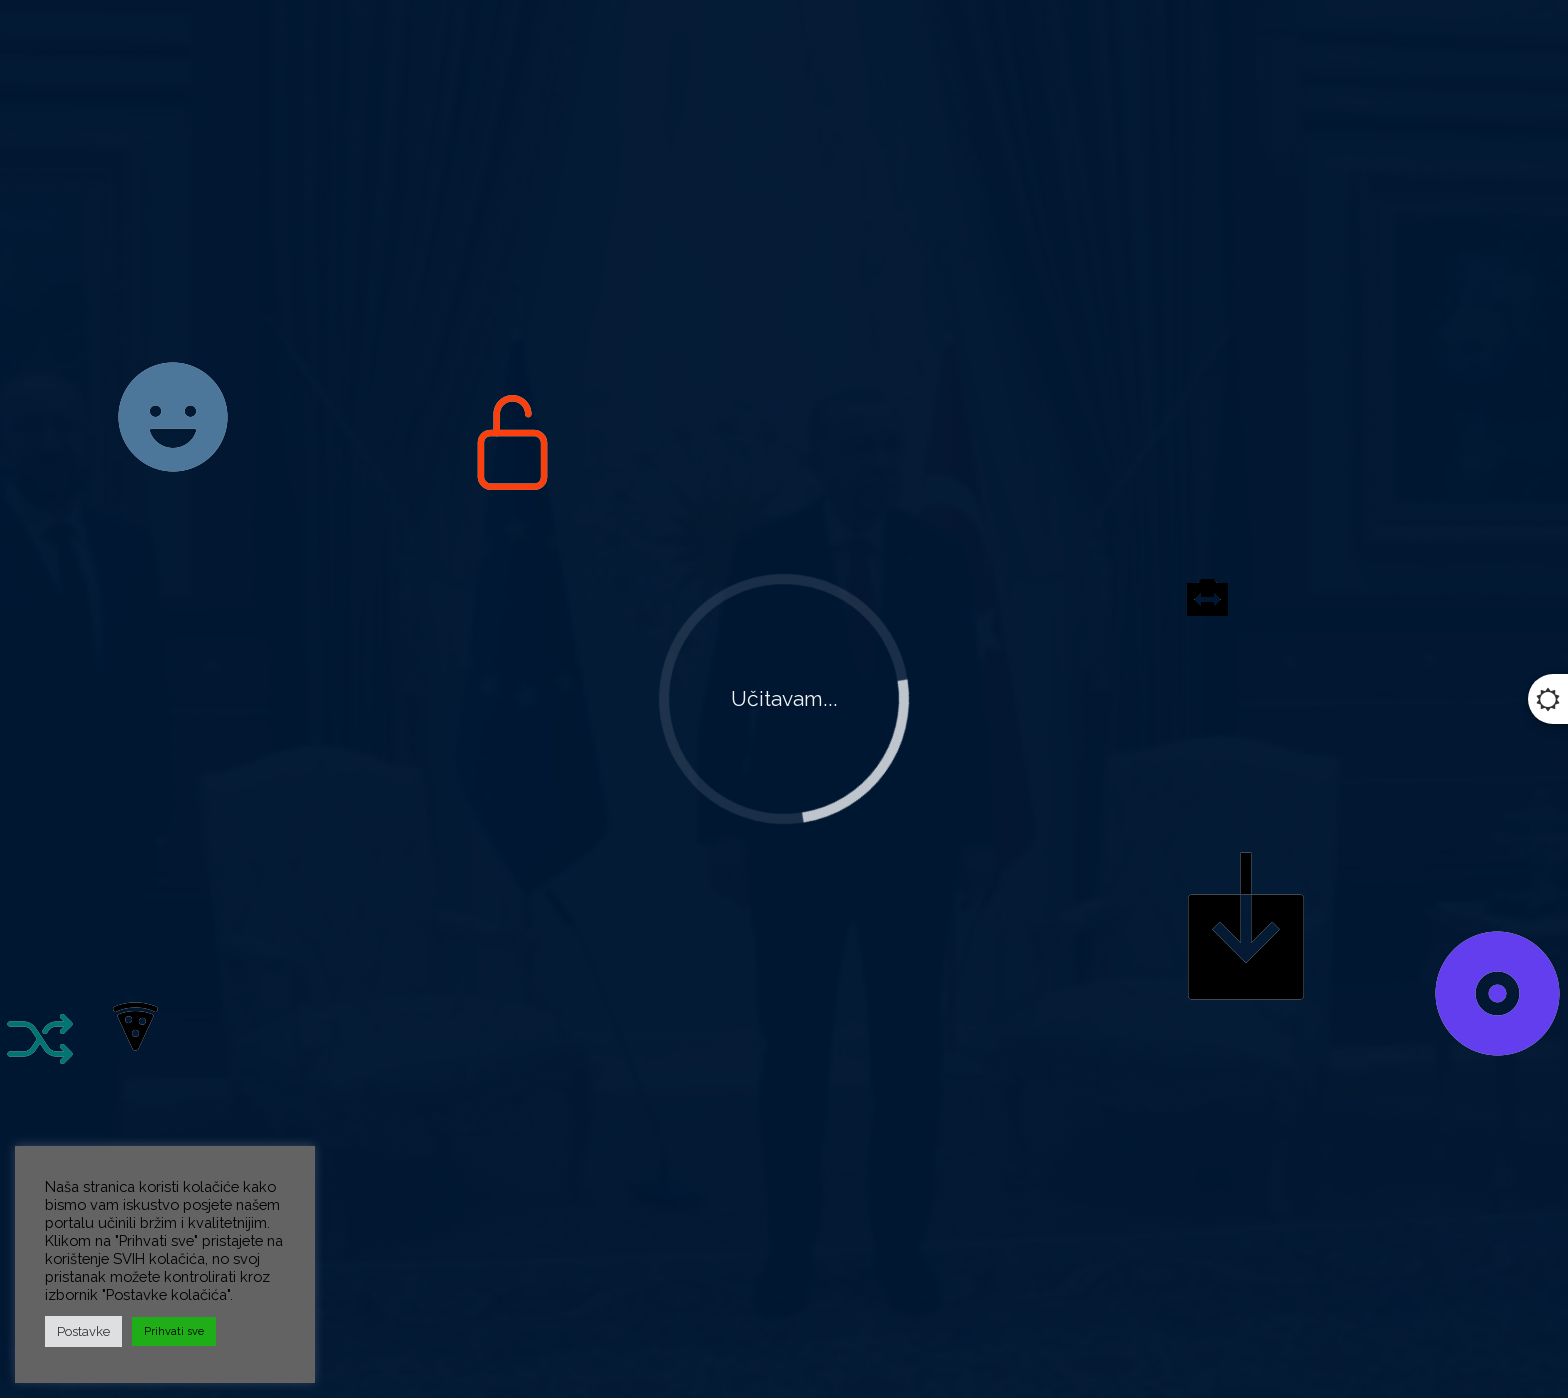 This screenshot has height=1398, width=1568. What do you see at coordinates (173, 417) in the screenshot?
I see `rate your experience positively` at bounding box center [173, 417].